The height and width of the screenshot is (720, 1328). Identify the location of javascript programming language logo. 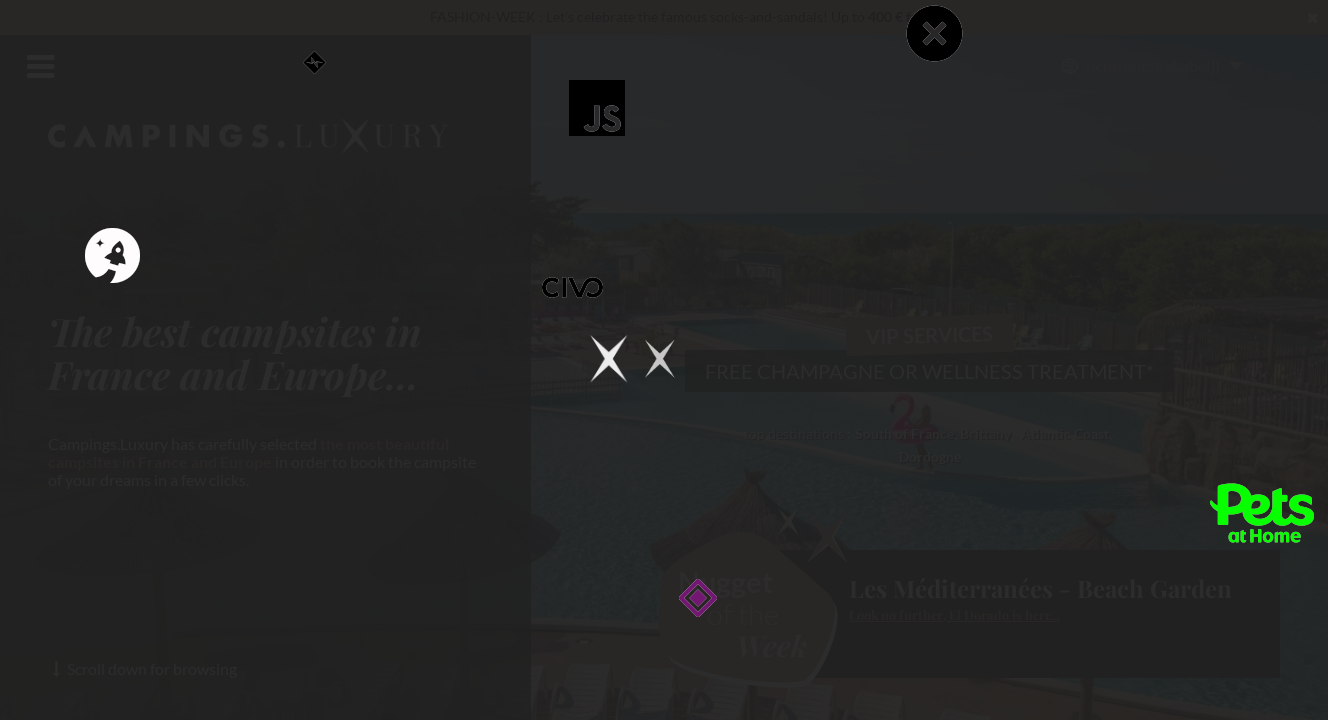
(597, 108).